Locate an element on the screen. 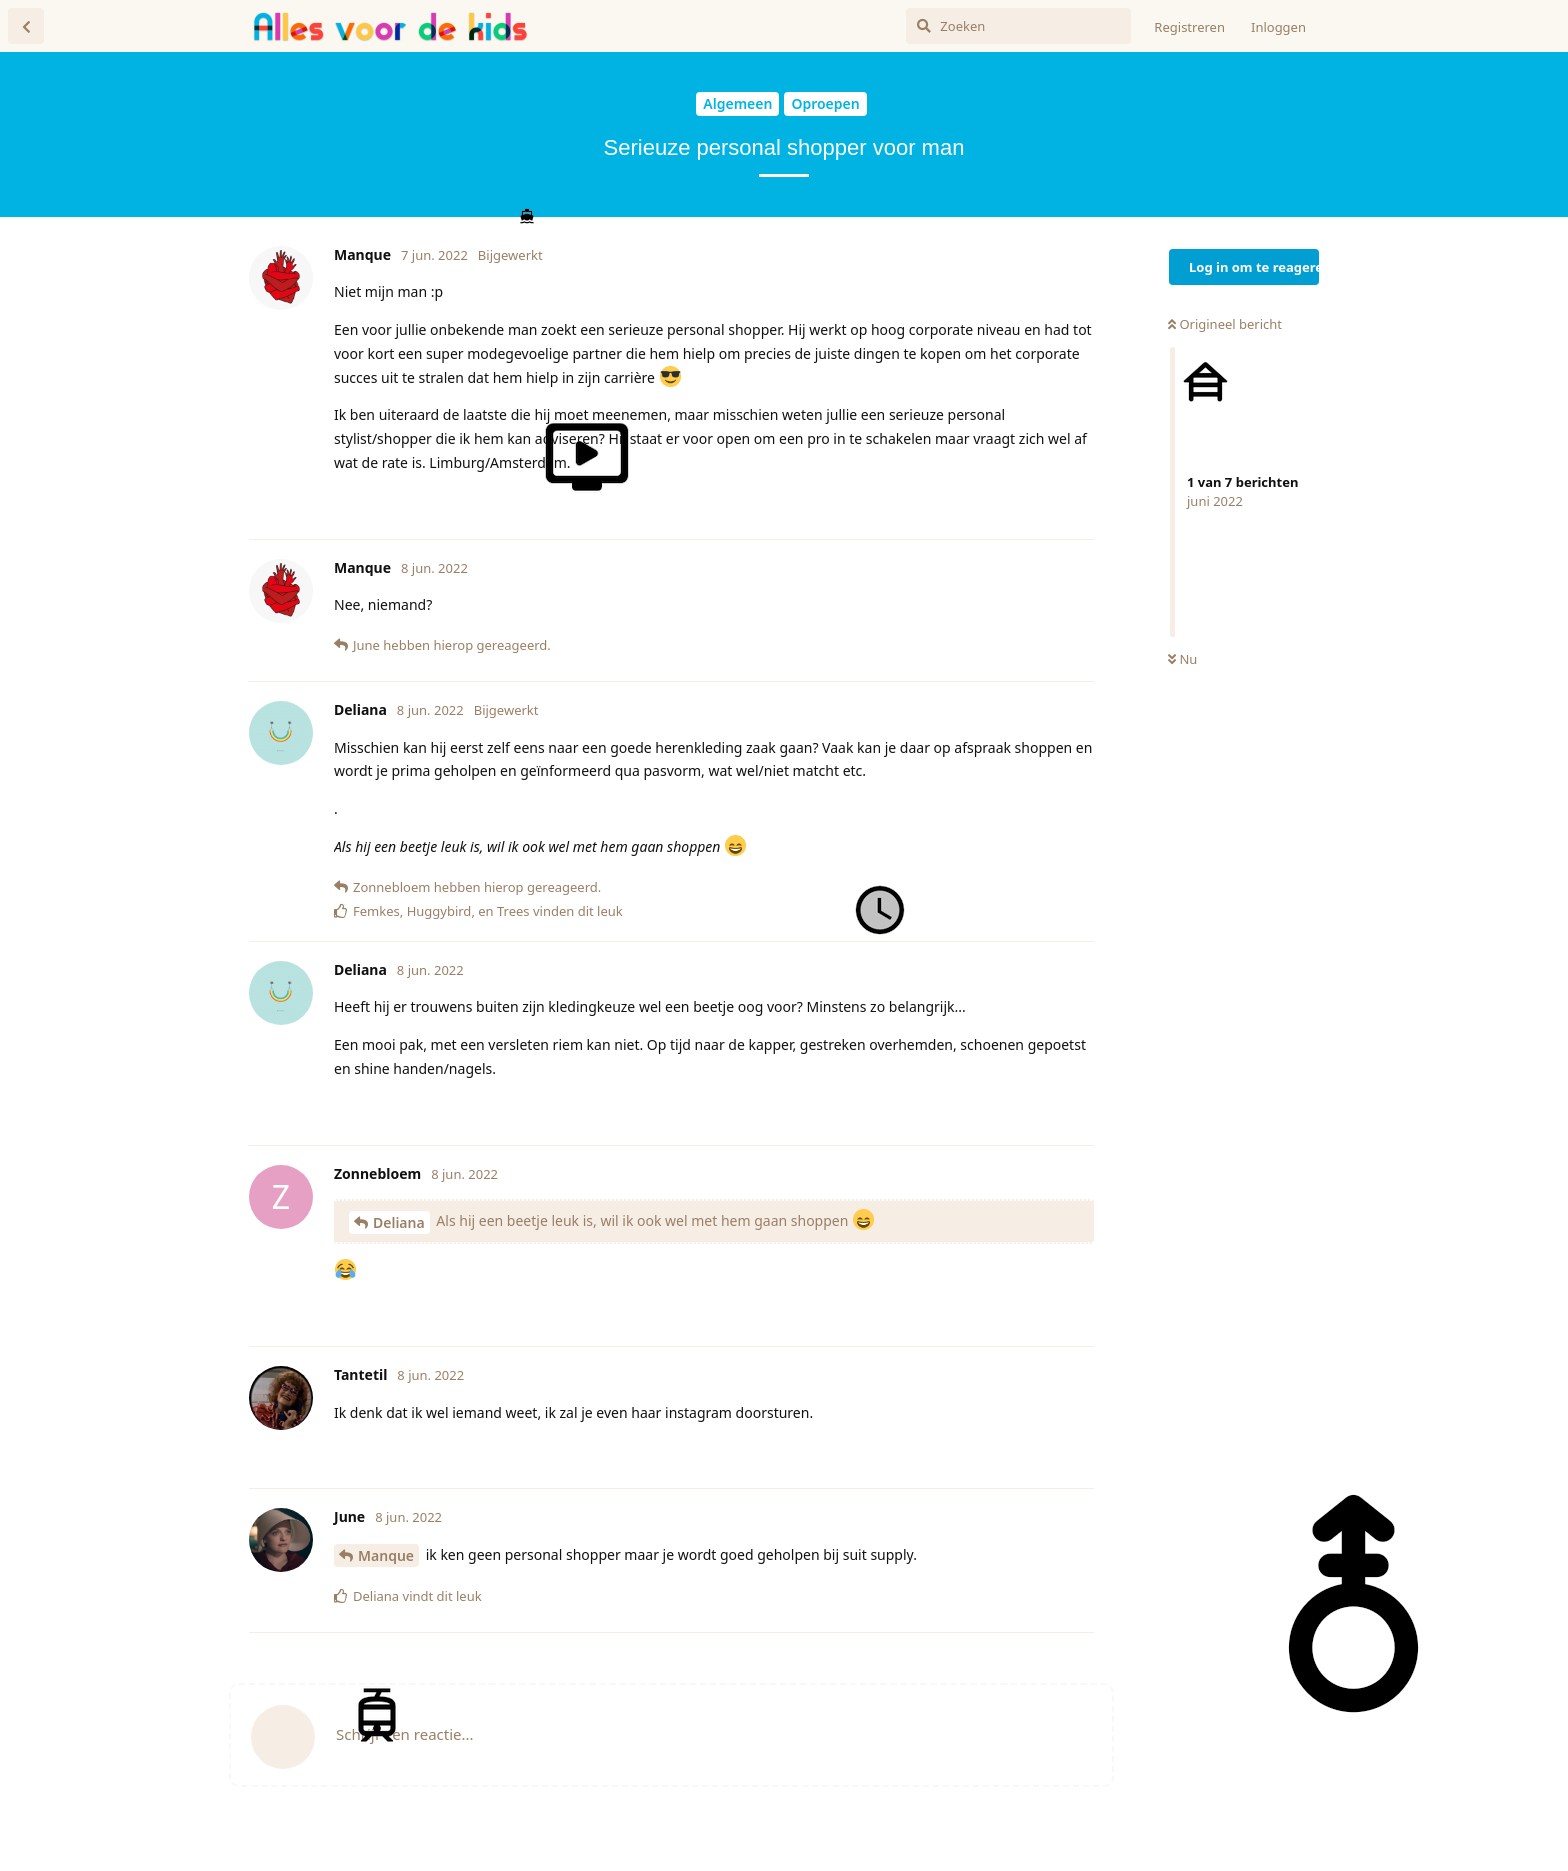  view home exterior or siding options is located at coordinates (1205, 382).